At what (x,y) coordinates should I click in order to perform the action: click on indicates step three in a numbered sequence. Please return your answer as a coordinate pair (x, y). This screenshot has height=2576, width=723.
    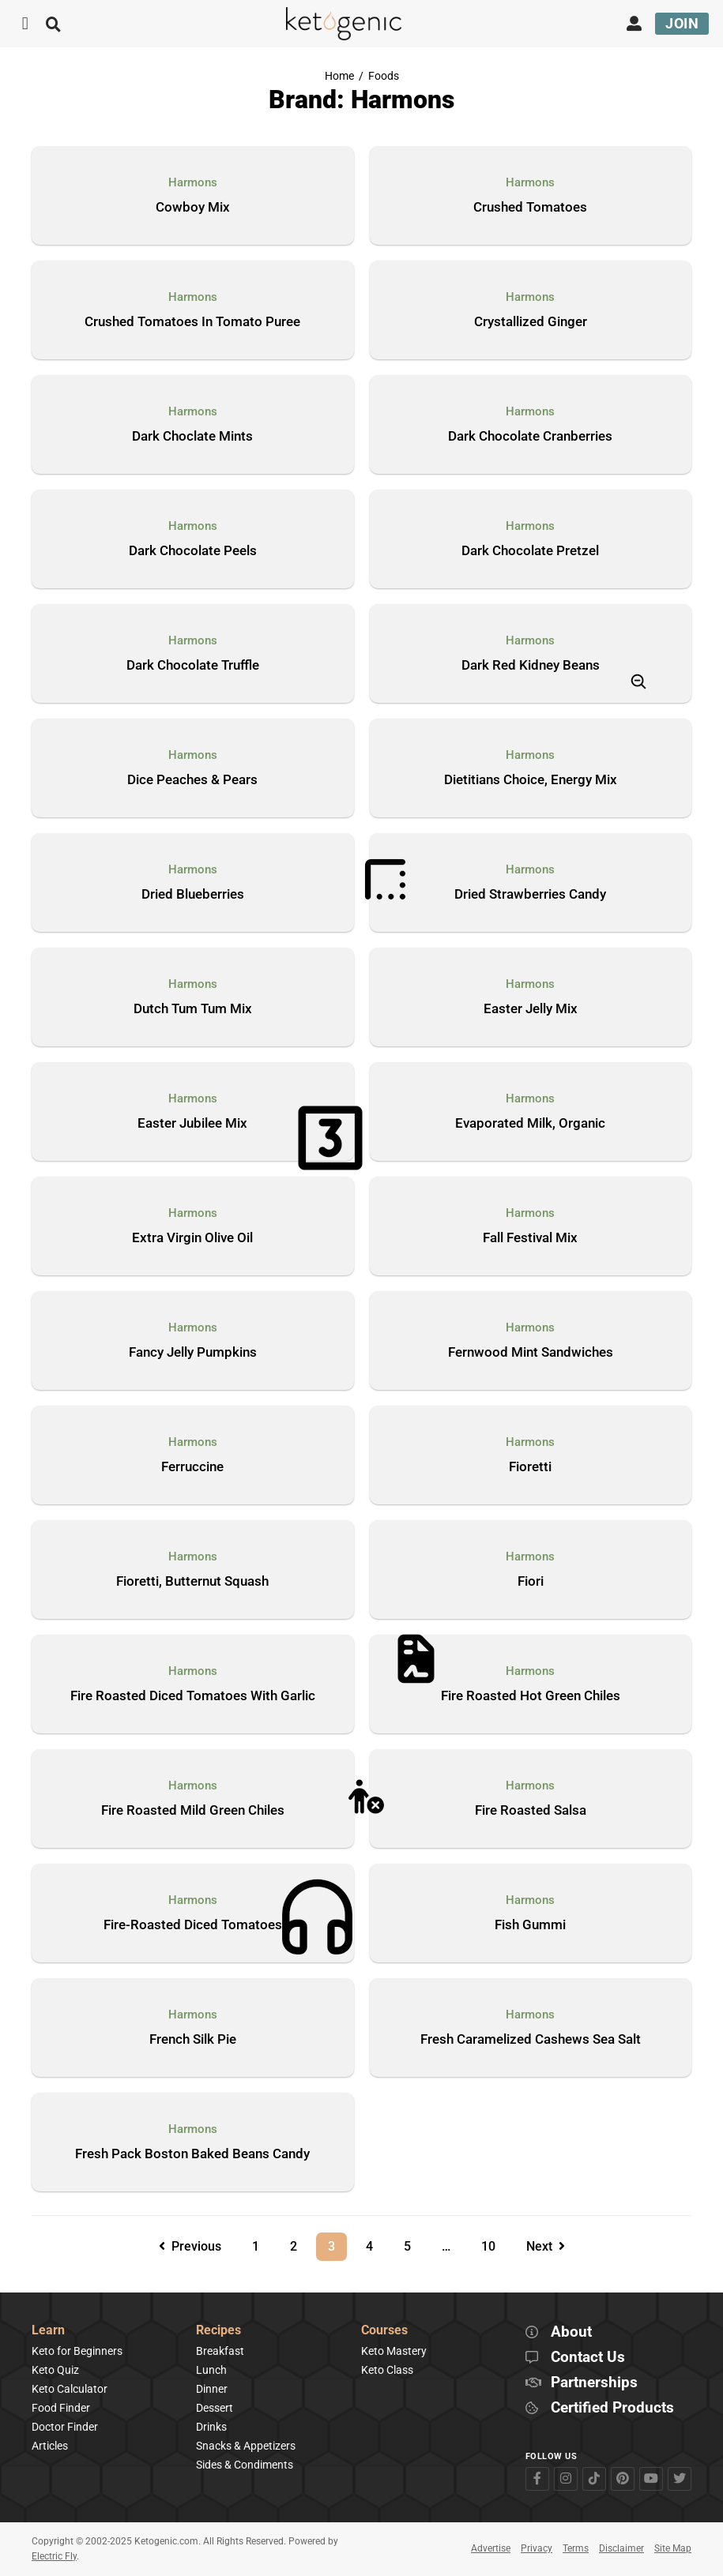
    Looking at the image, I should click on (330, 1138).